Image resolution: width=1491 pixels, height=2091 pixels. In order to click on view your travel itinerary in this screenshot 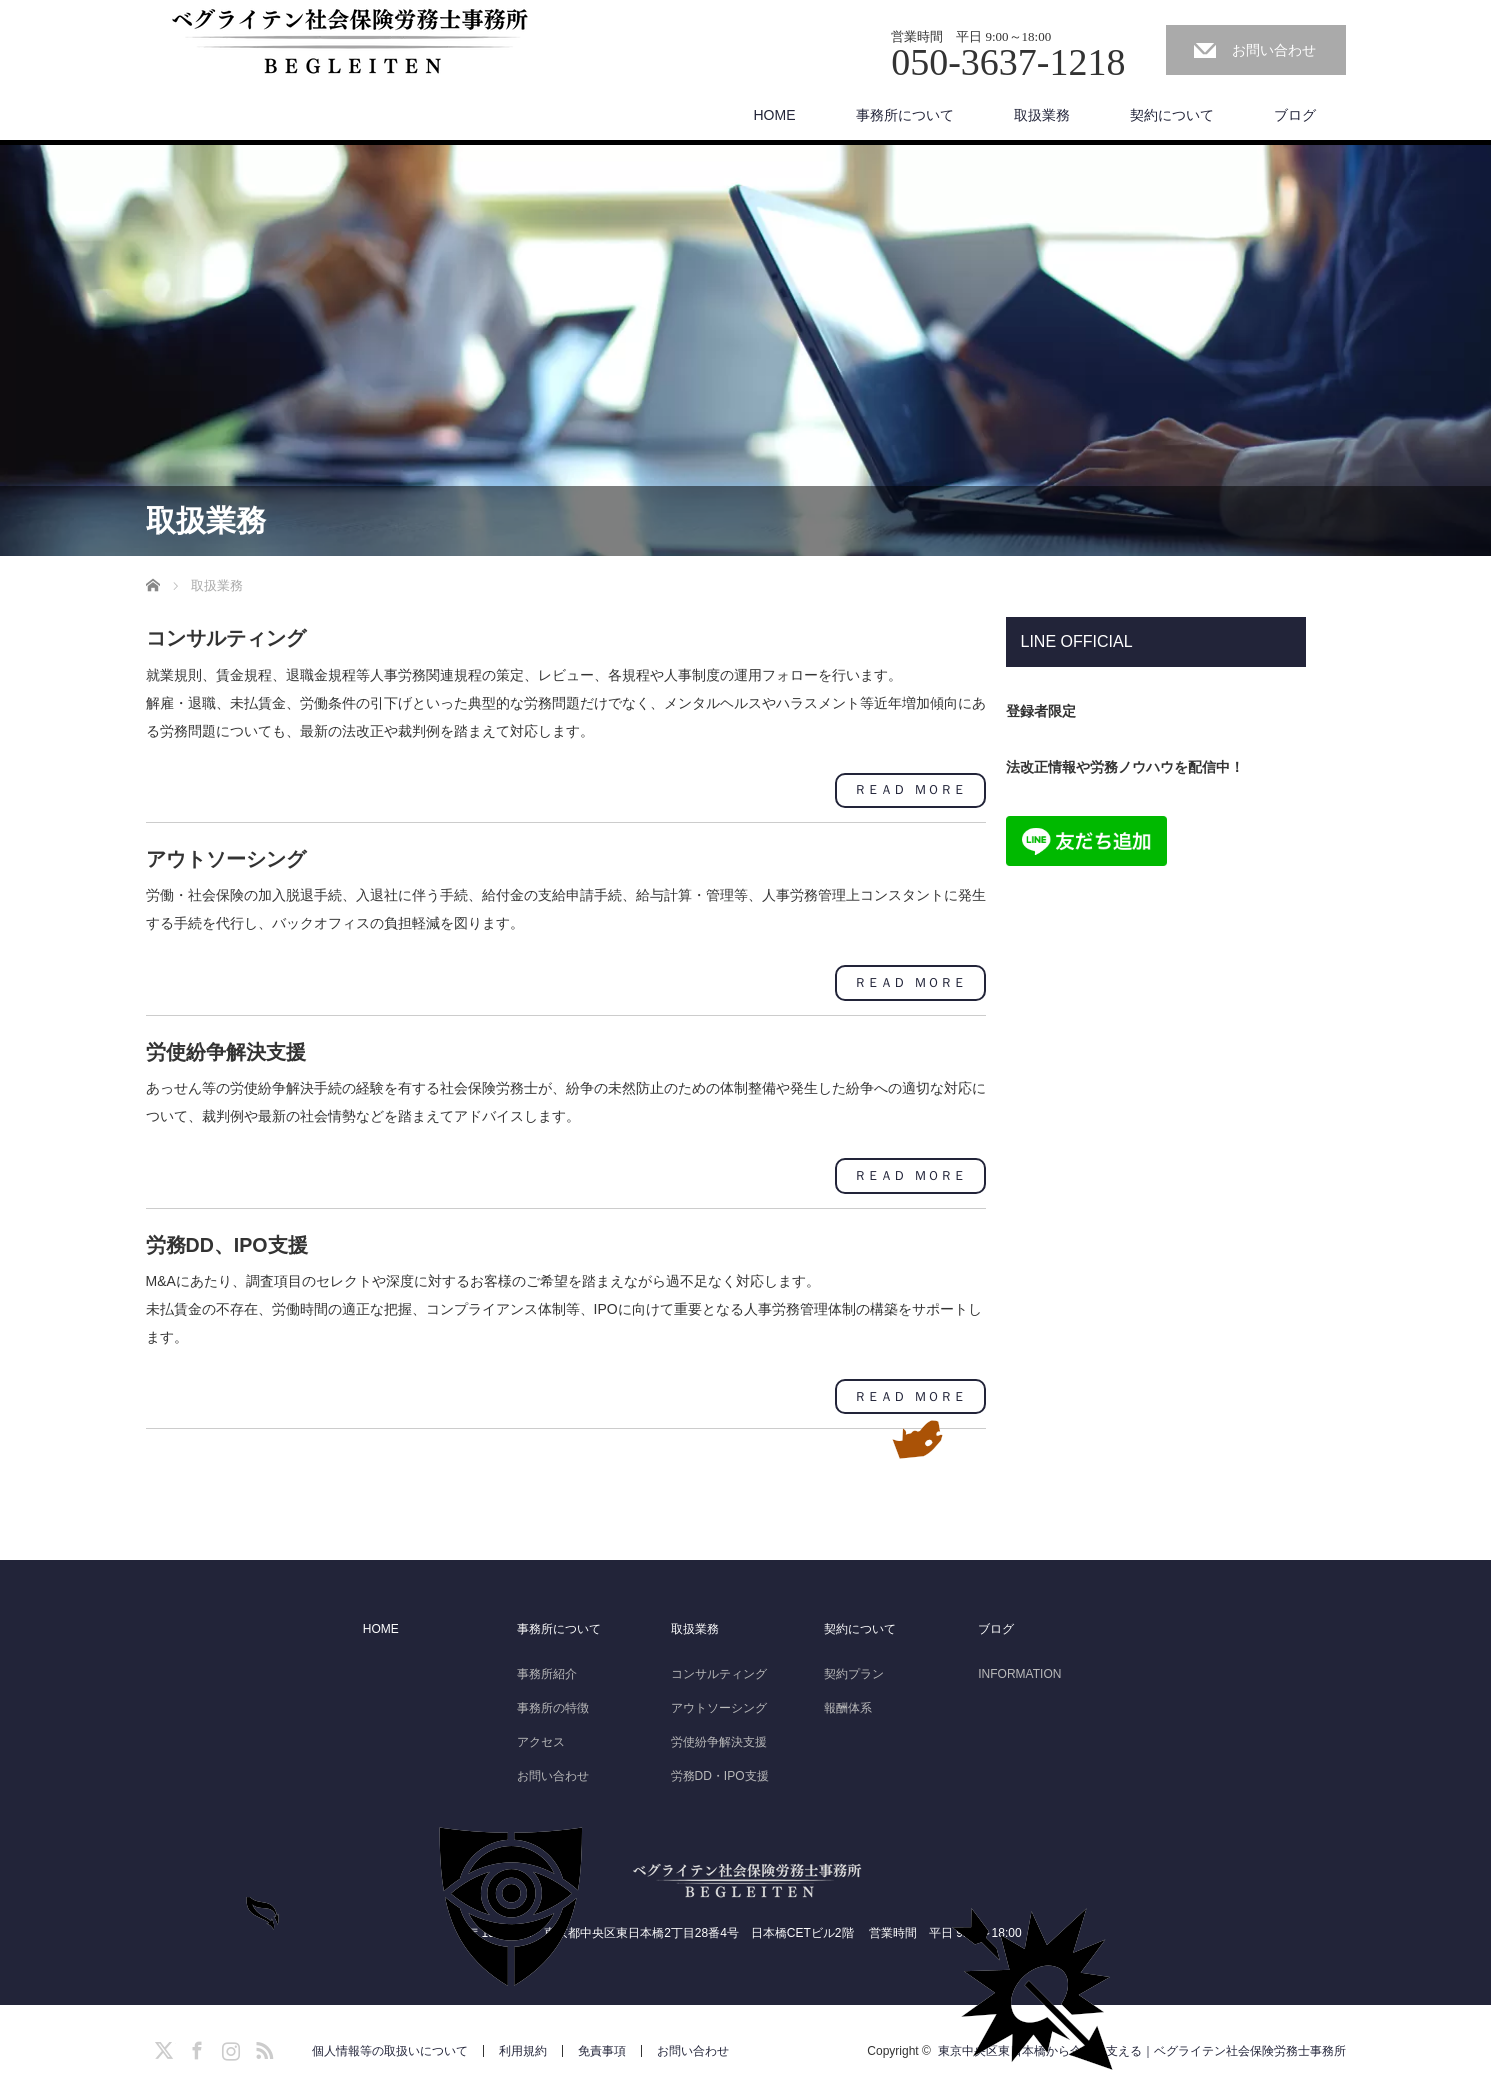, I will do `click(262, 1913)`.